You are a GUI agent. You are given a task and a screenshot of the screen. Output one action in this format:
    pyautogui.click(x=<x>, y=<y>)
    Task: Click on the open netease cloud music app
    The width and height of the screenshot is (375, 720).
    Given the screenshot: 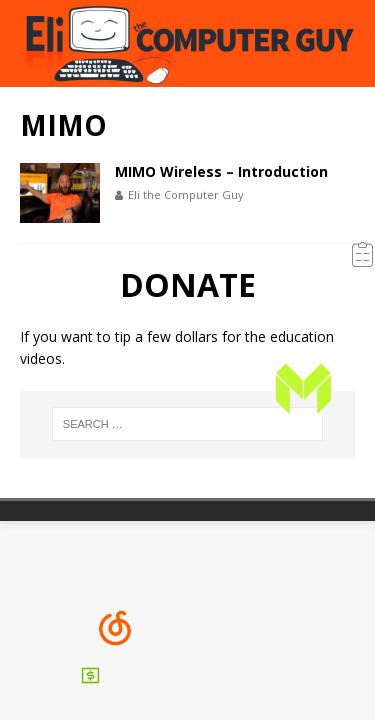 What is the action you would take?
    pyautogui.click(x=115, y=628)
    